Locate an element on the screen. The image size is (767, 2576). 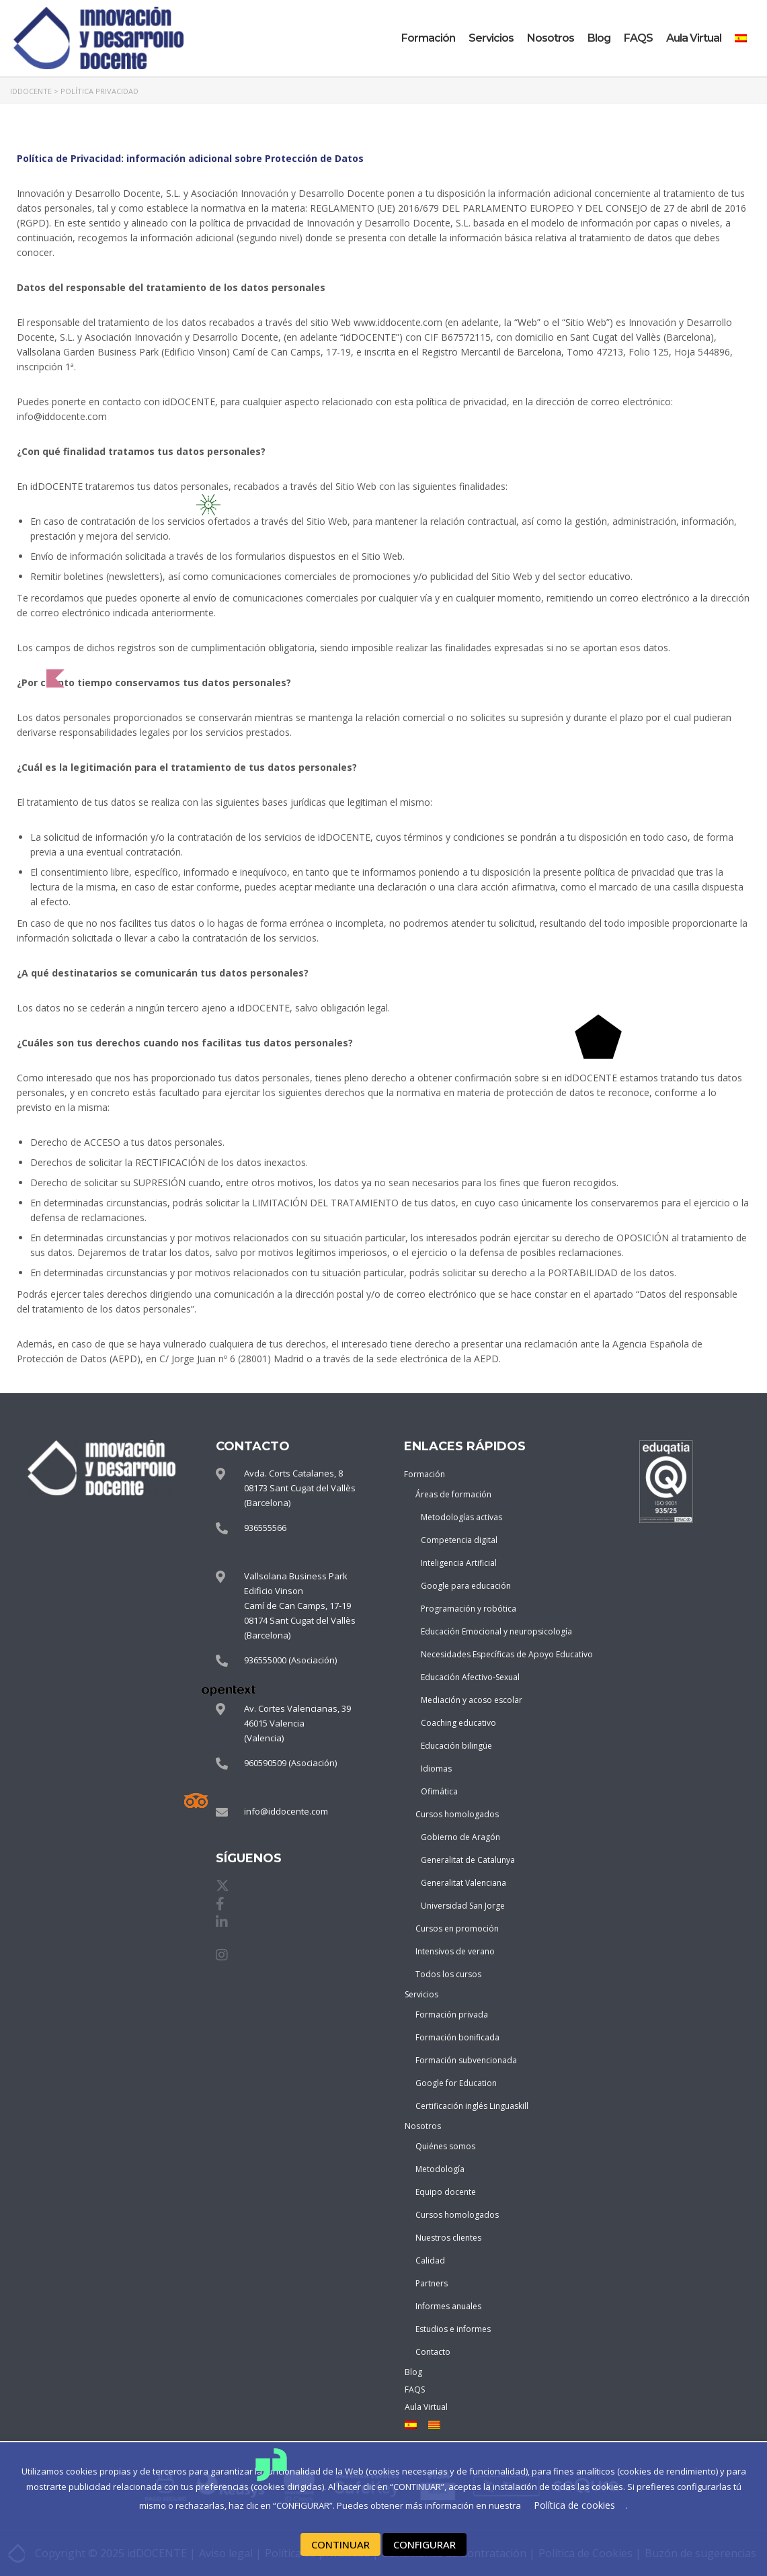
open tripadvisor app is located at coordinates (196, 1800).